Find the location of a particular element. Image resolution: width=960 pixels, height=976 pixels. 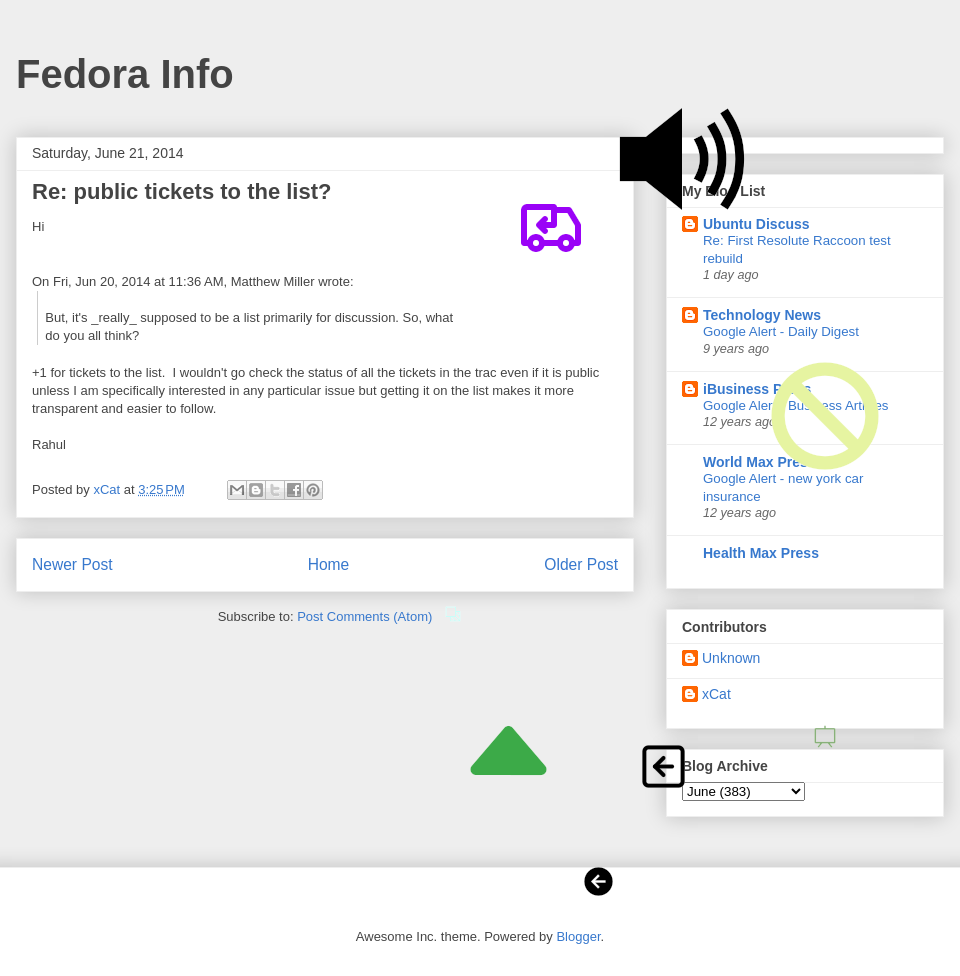

cancel or abort current action is located at coordinates (825, 416).